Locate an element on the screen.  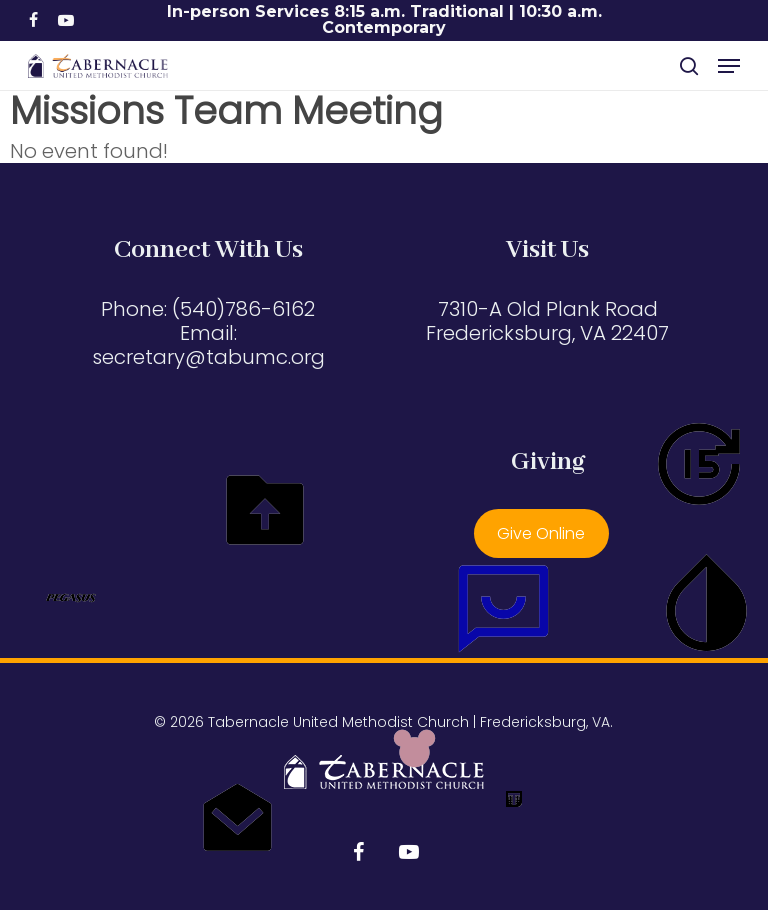
visit the thanos project website or documentation is located at coordinates (514, 799).